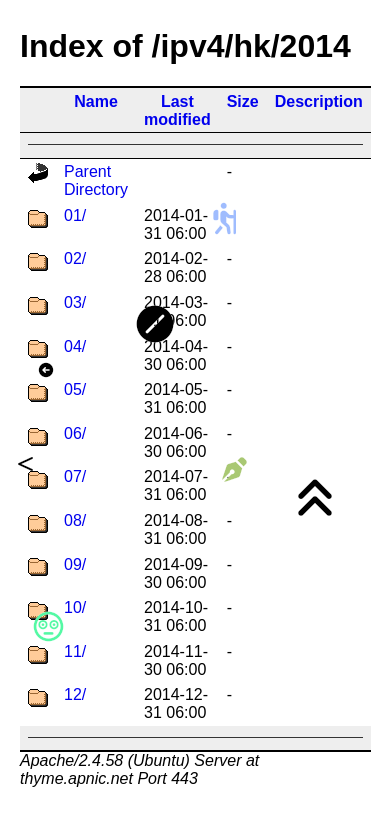 This screenshot has height=816, width=375. I want to click on go back to the previous screen, so click(46, 370).